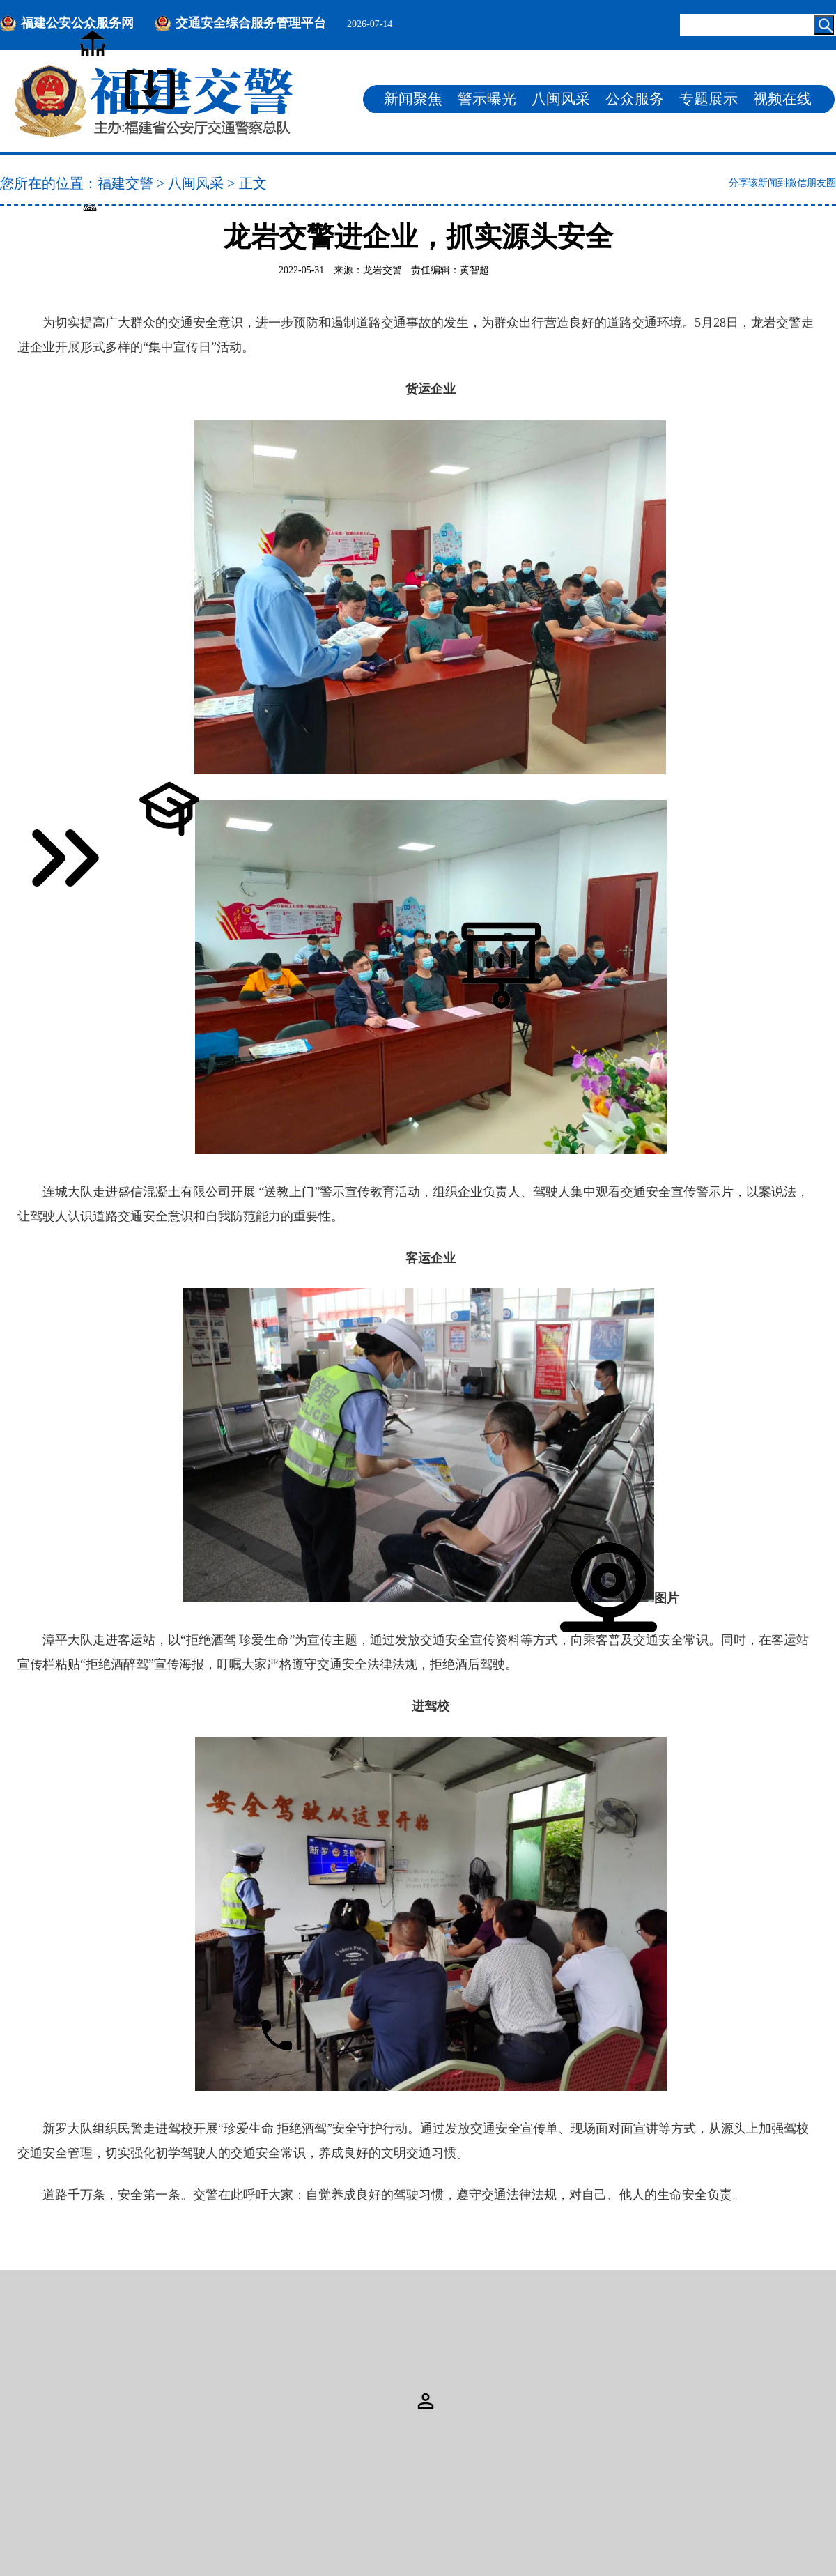 This screenshot has height=2576, width=836. Describe the element at coordinates (426, 2401) in the screenshot. I see `view your profile` at that location.